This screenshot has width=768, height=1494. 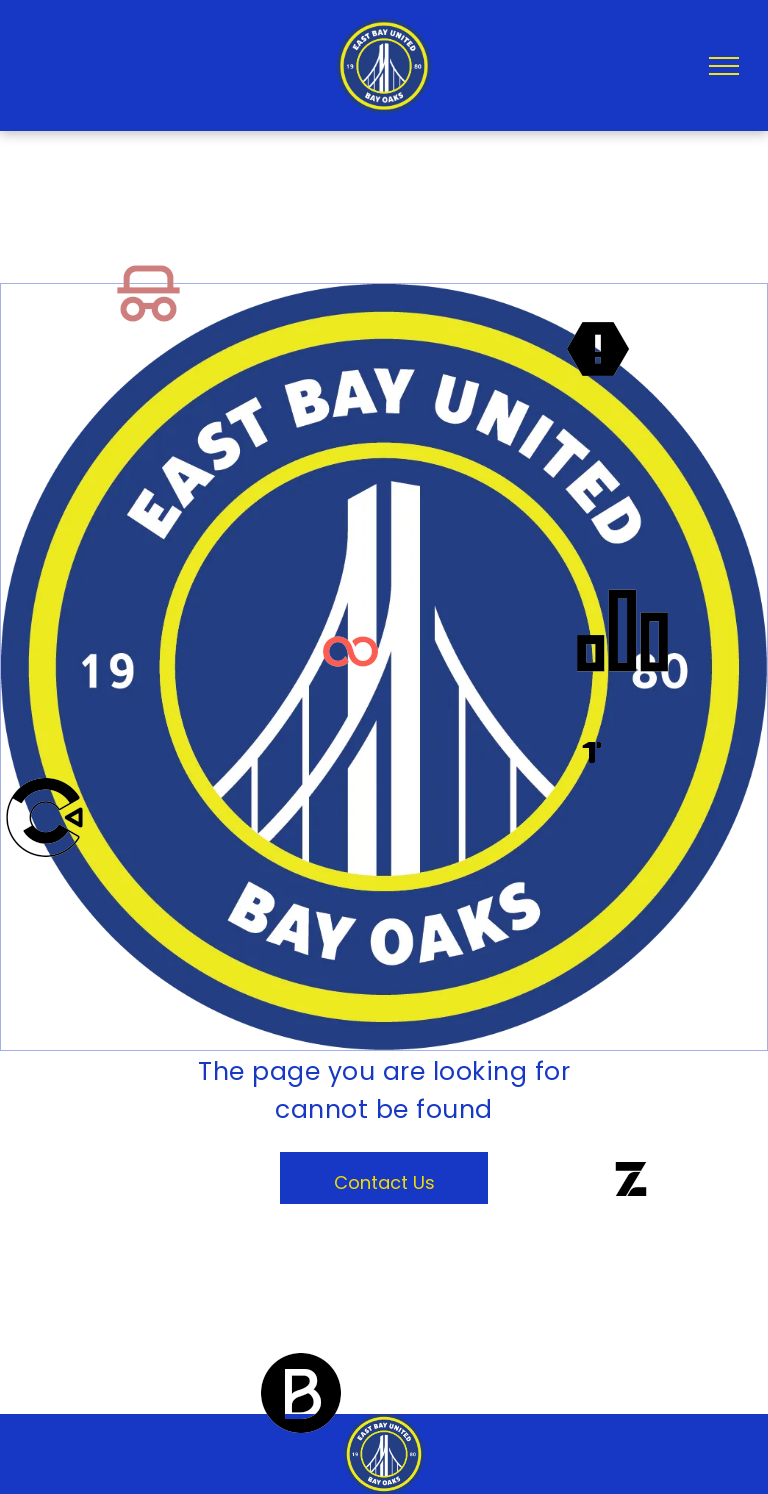 I want to click on incognito or private browsing mode, so click(x=148, y=293).